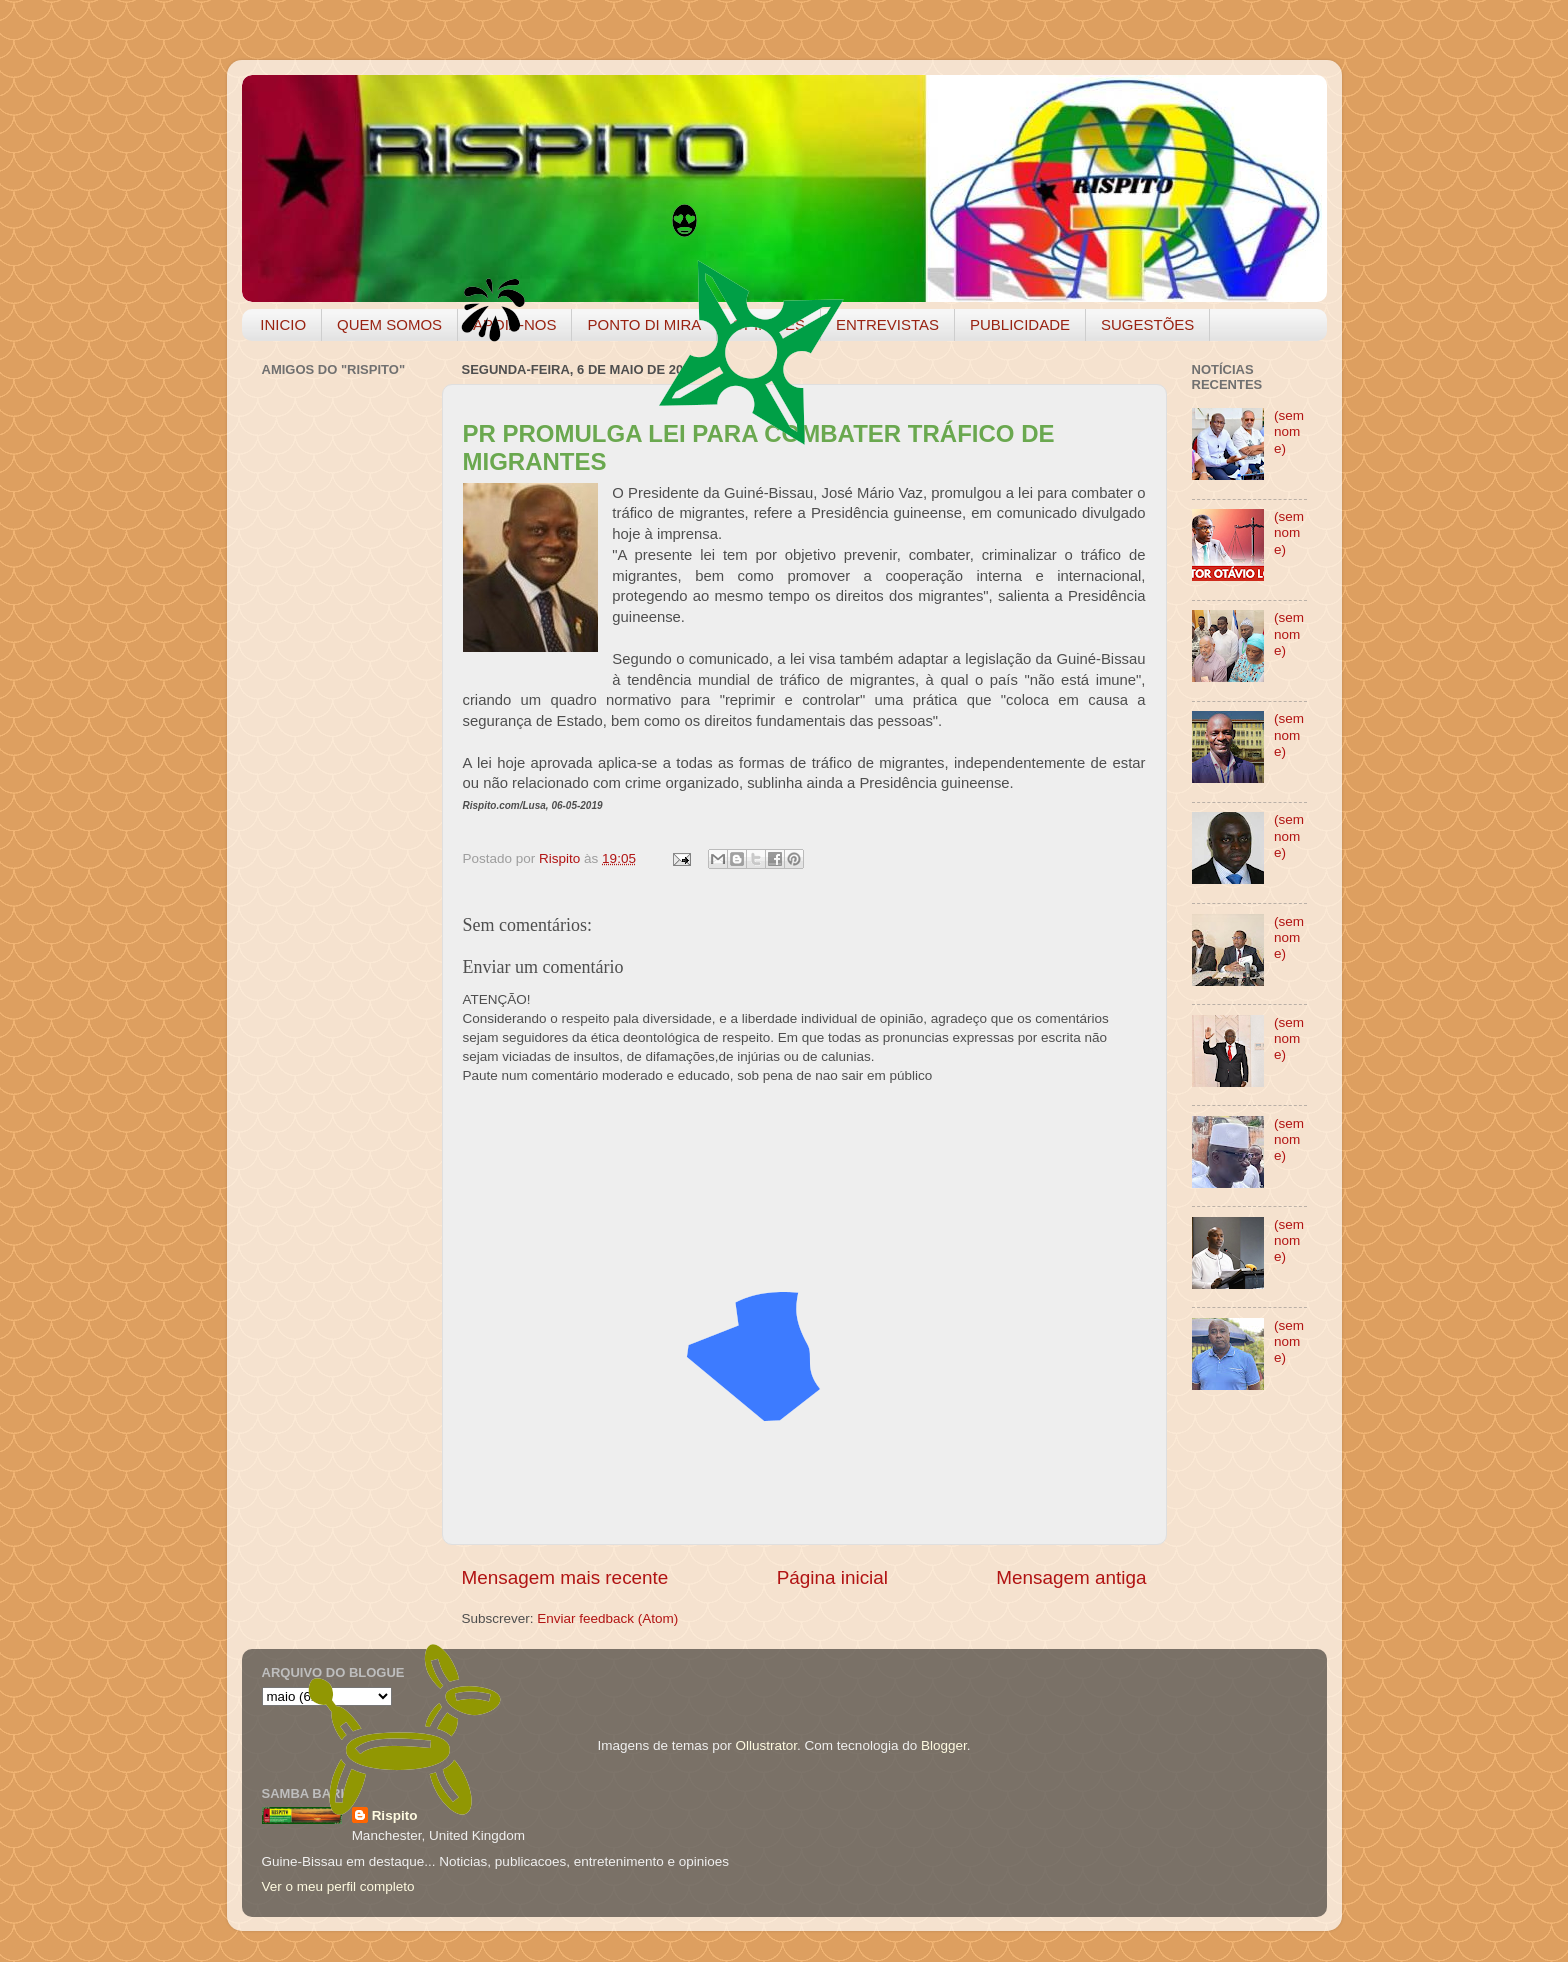  I want to click on indicates a "love" or "smitten" reaction, so click(684, 220).